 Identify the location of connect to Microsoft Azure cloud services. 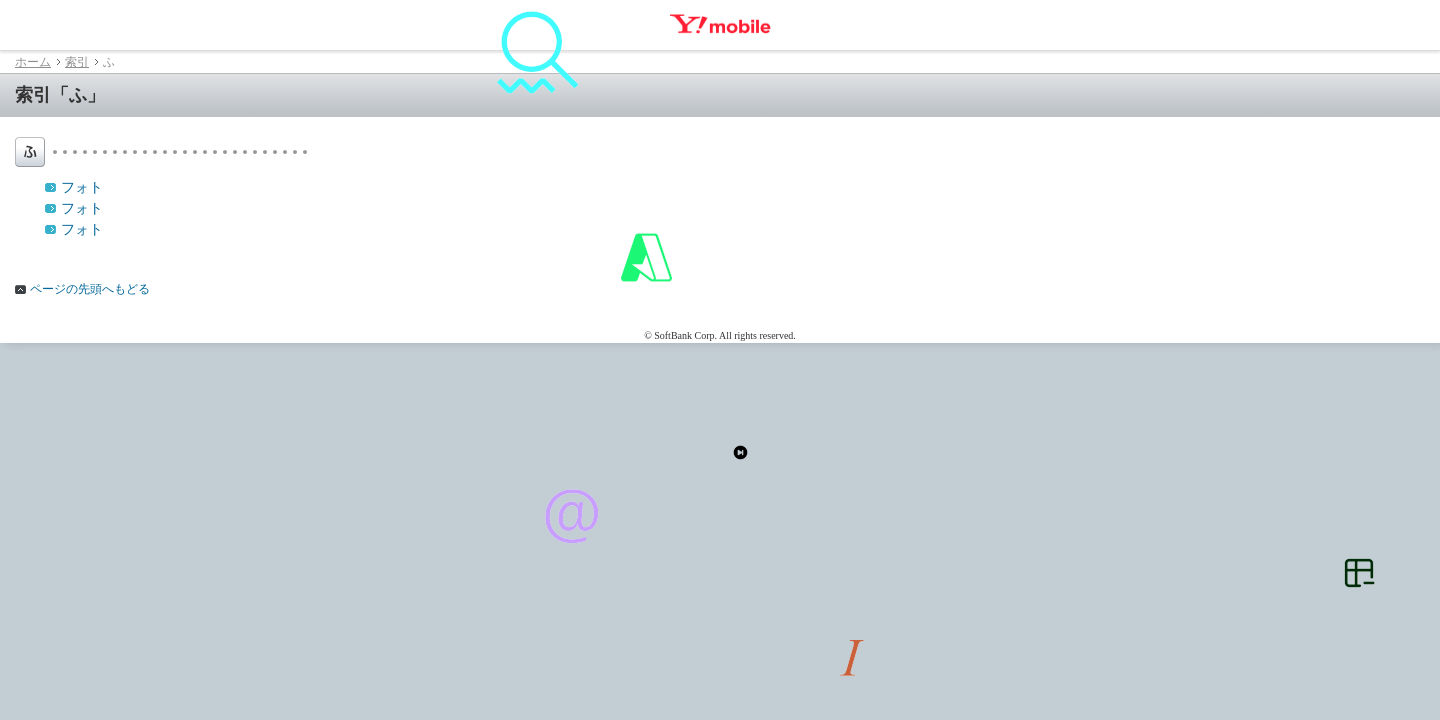
(646, 257).